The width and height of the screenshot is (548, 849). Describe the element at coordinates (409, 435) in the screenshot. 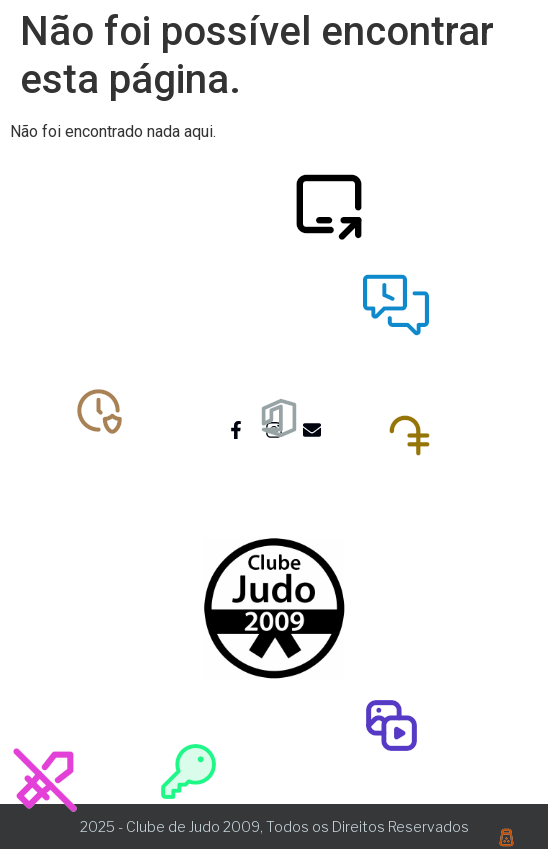

I see `represents Armenian dram currency` at that location.